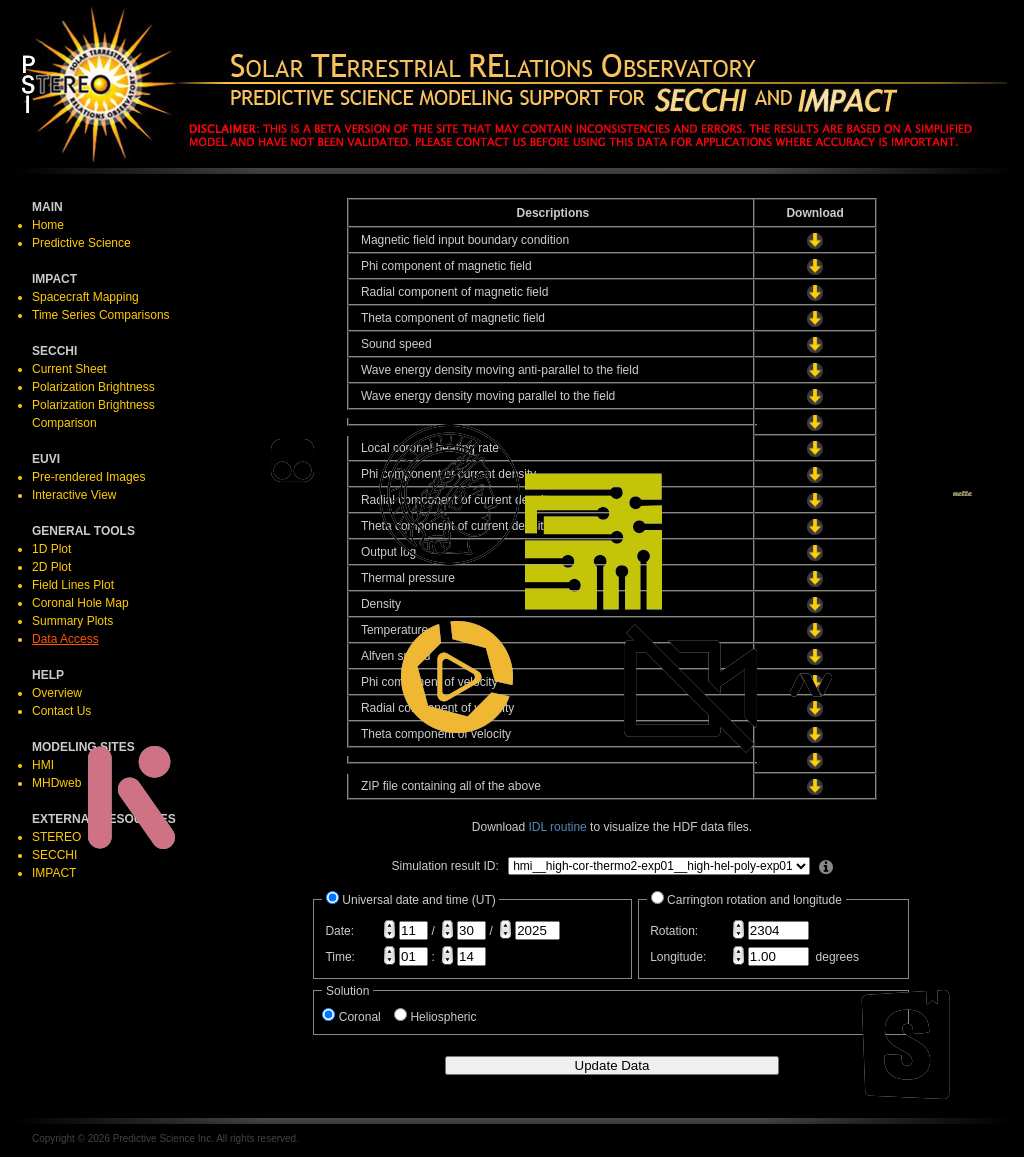 The height and width of the screenshot is (1157, 1024). What do you see at coordinates (449, 494) in the screenshot?
I see `max planck society official logo` at bounding box center [449, 494].